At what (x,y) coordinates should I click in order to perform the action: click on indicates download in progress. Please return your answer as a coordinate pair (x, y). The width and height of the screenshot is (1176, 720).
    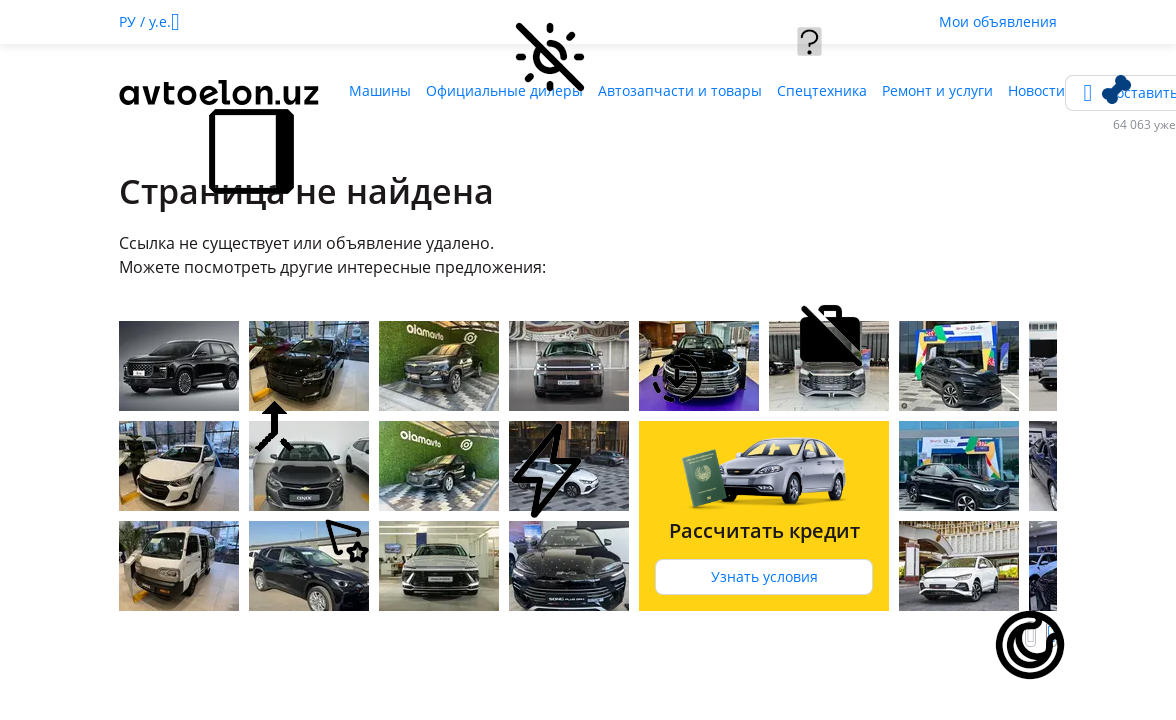
    Looking at the image, I should click on (677, 378).